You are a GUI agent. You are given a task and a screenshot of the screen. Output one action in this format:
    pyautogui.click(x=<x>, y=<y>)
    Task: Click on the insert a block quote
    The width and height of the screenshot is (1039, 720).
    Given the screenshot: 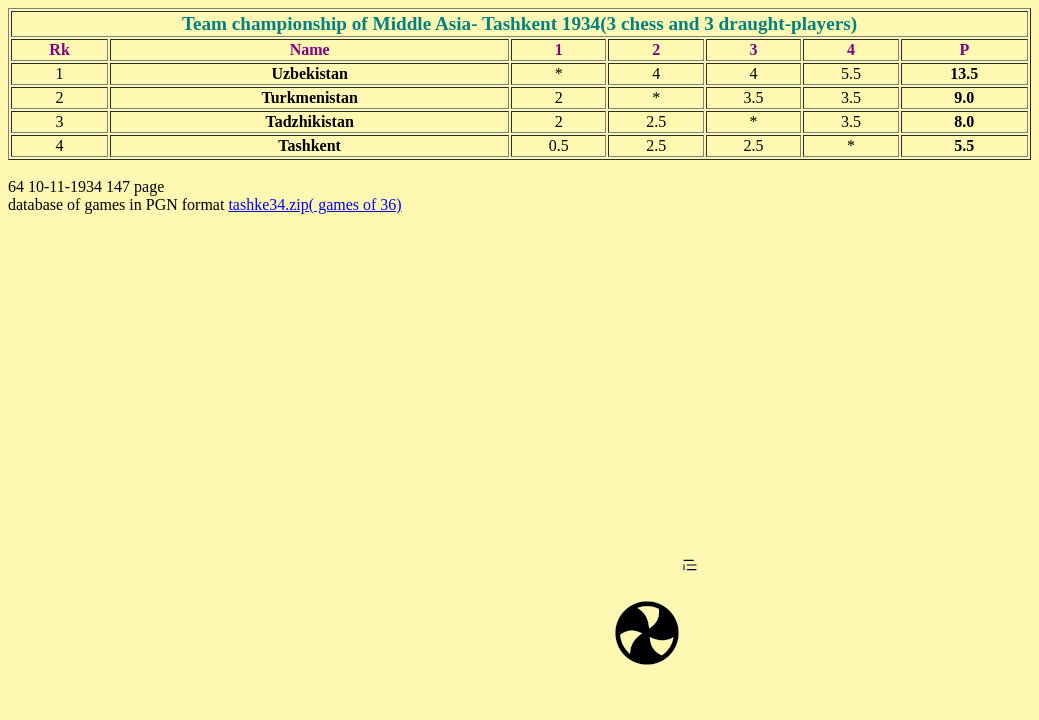 What is the action you would take?
    pyautogui.click(x=690, y=565)
    